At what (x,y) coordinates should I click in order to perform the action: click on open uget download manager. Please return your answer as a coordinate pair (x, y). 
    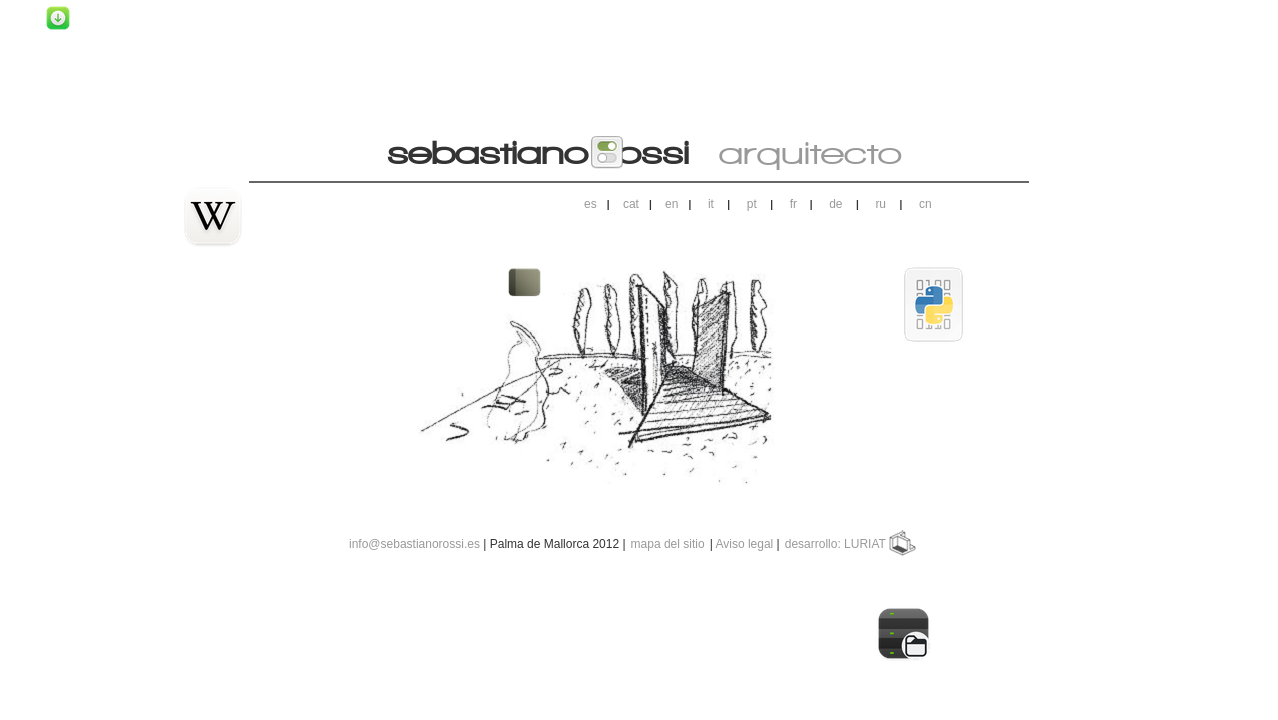
    Looking at the image, I should click on (58, 18).